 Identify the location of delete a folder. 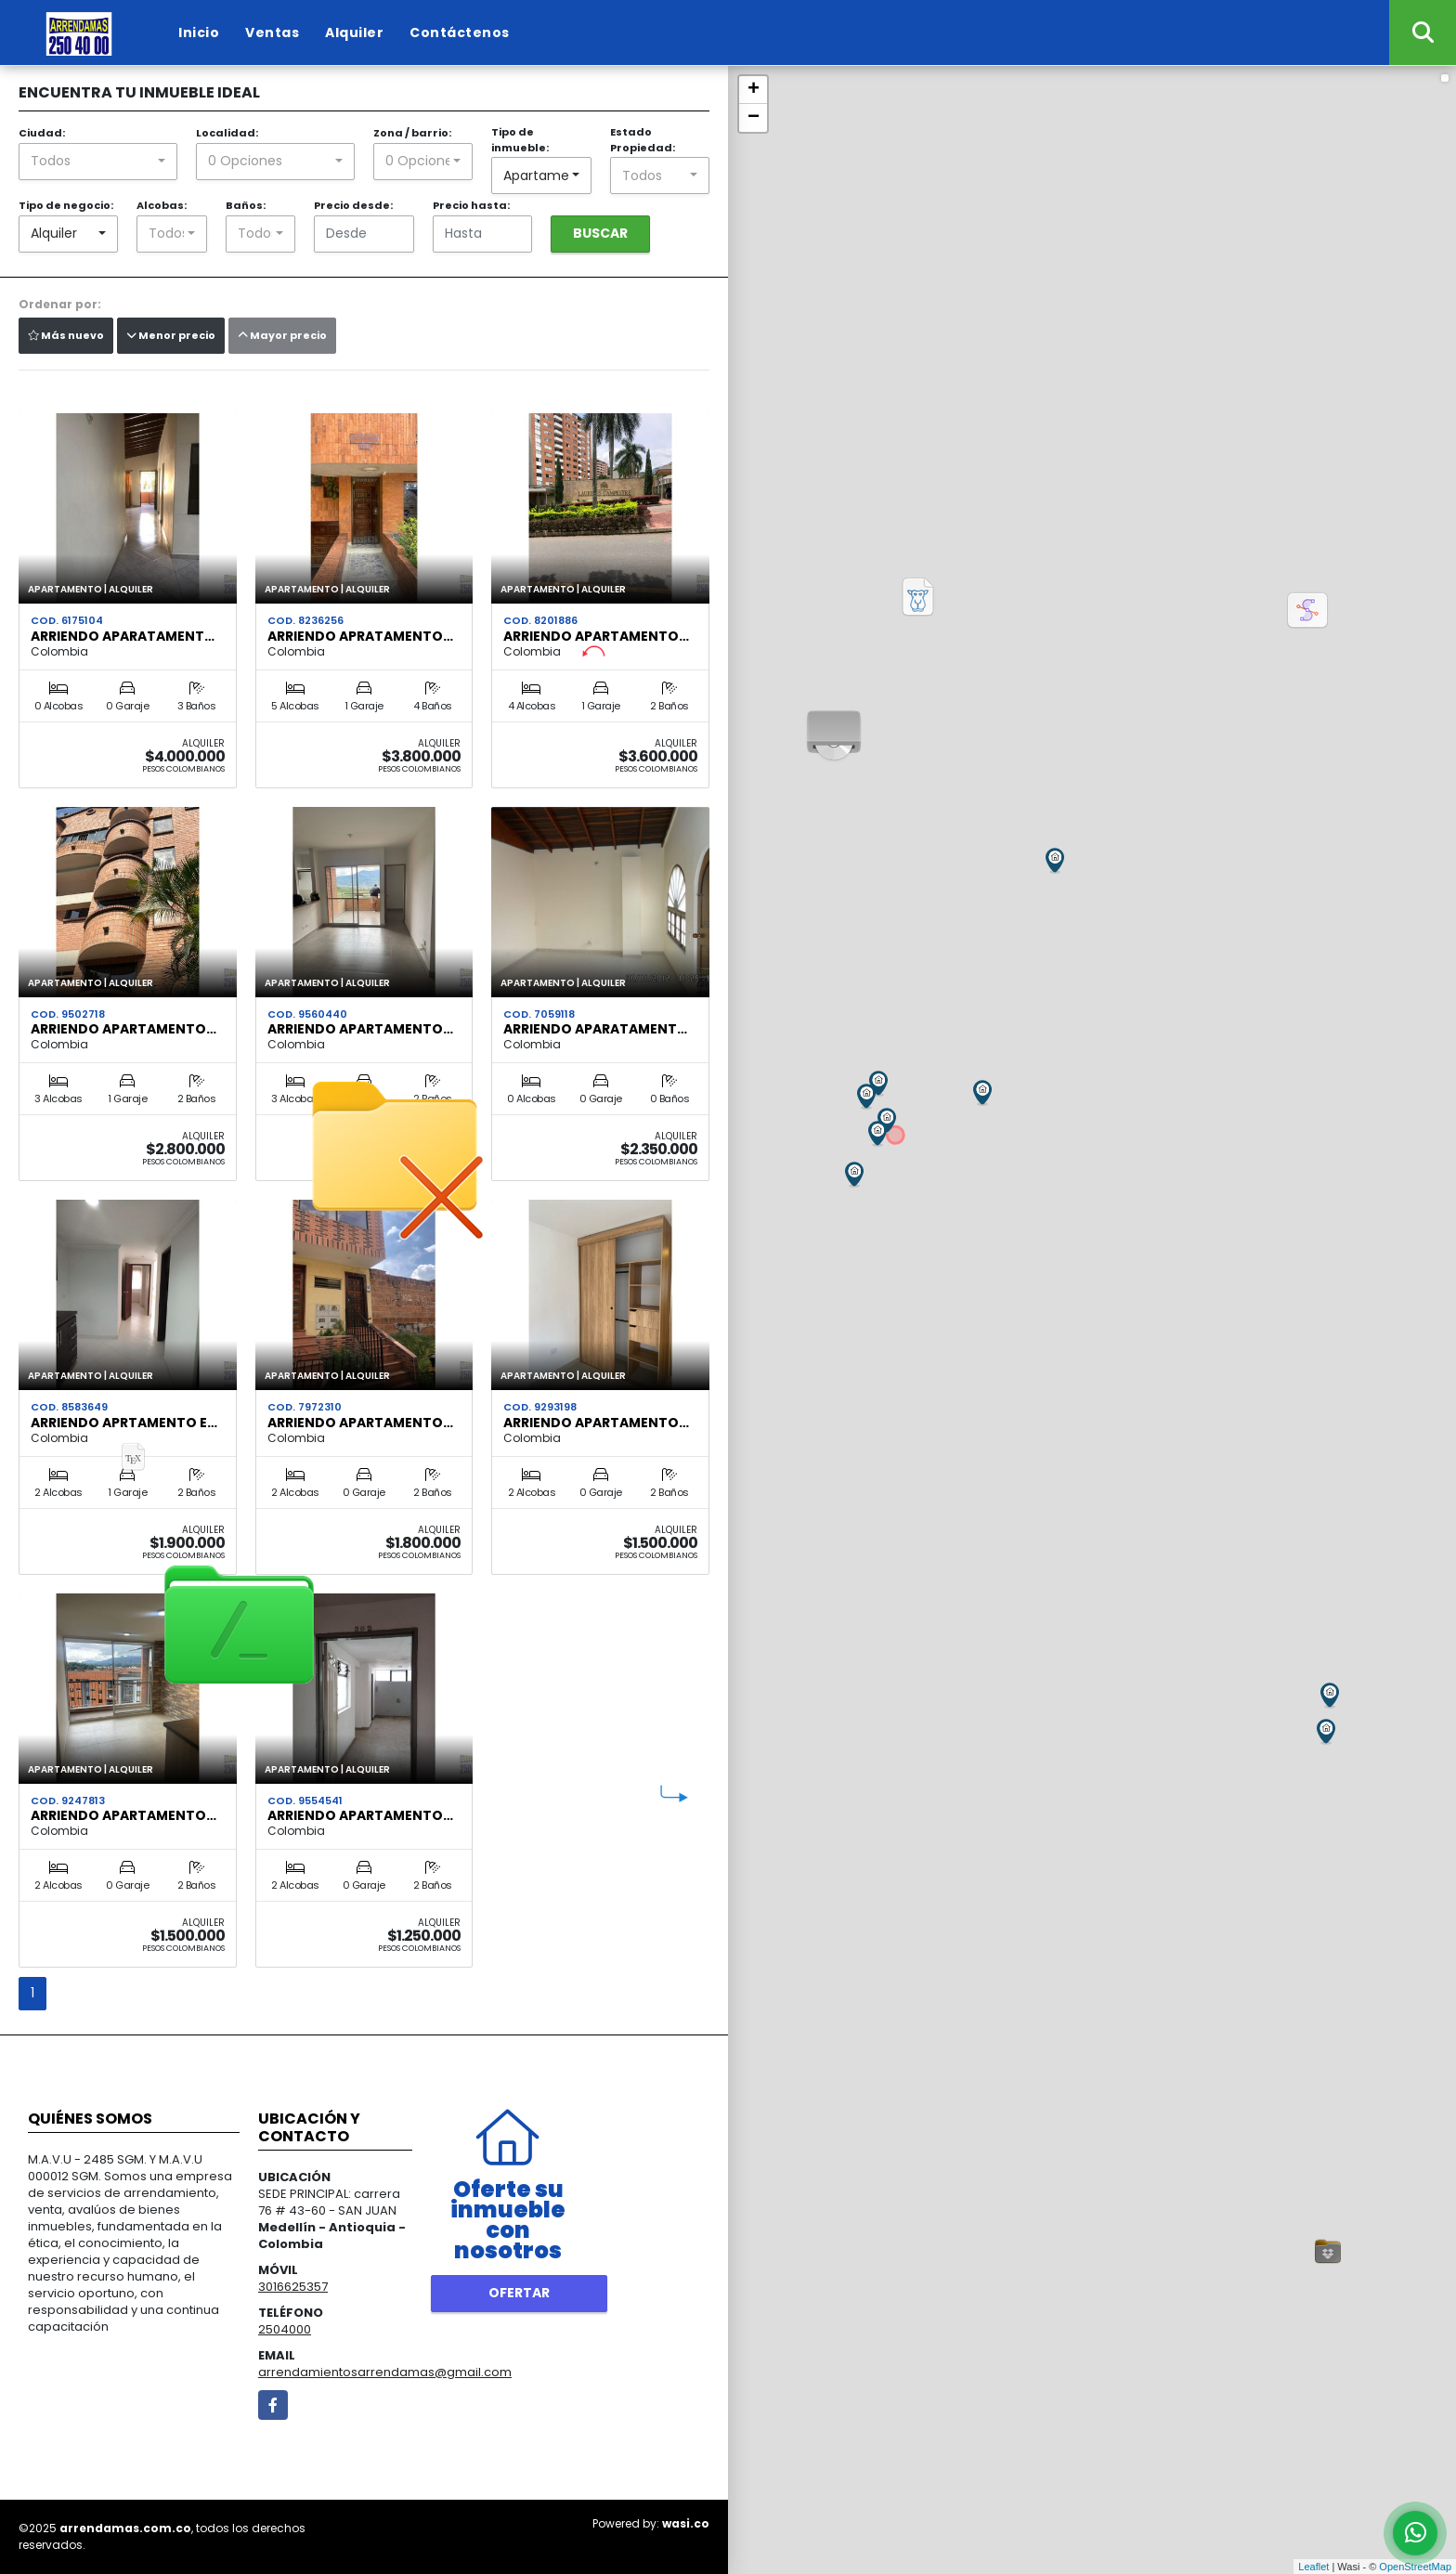
(395, 1150).